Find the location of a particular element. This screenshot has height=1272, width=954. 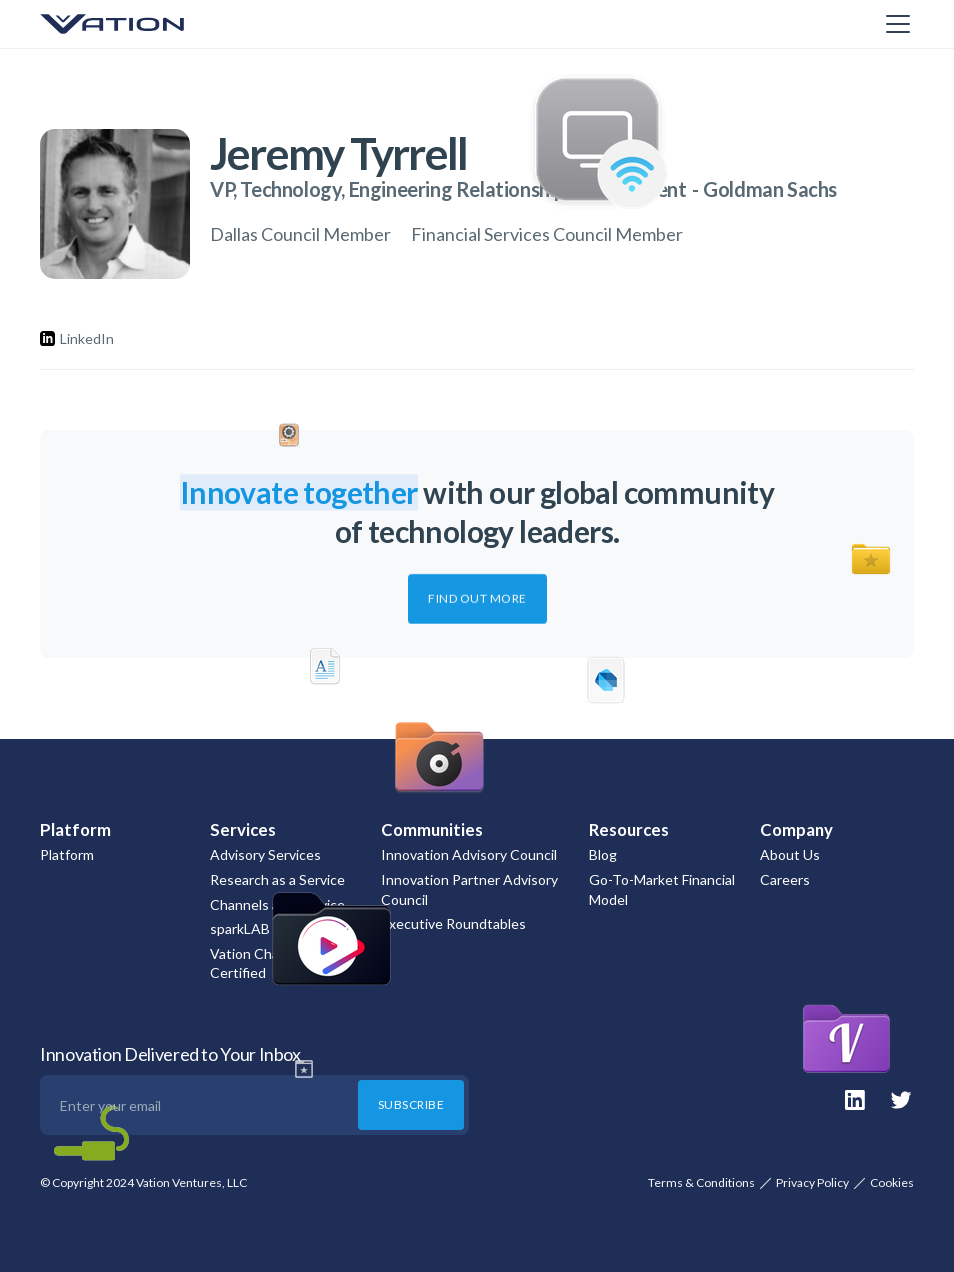

open your music folder is located at coordinates (439, 759).